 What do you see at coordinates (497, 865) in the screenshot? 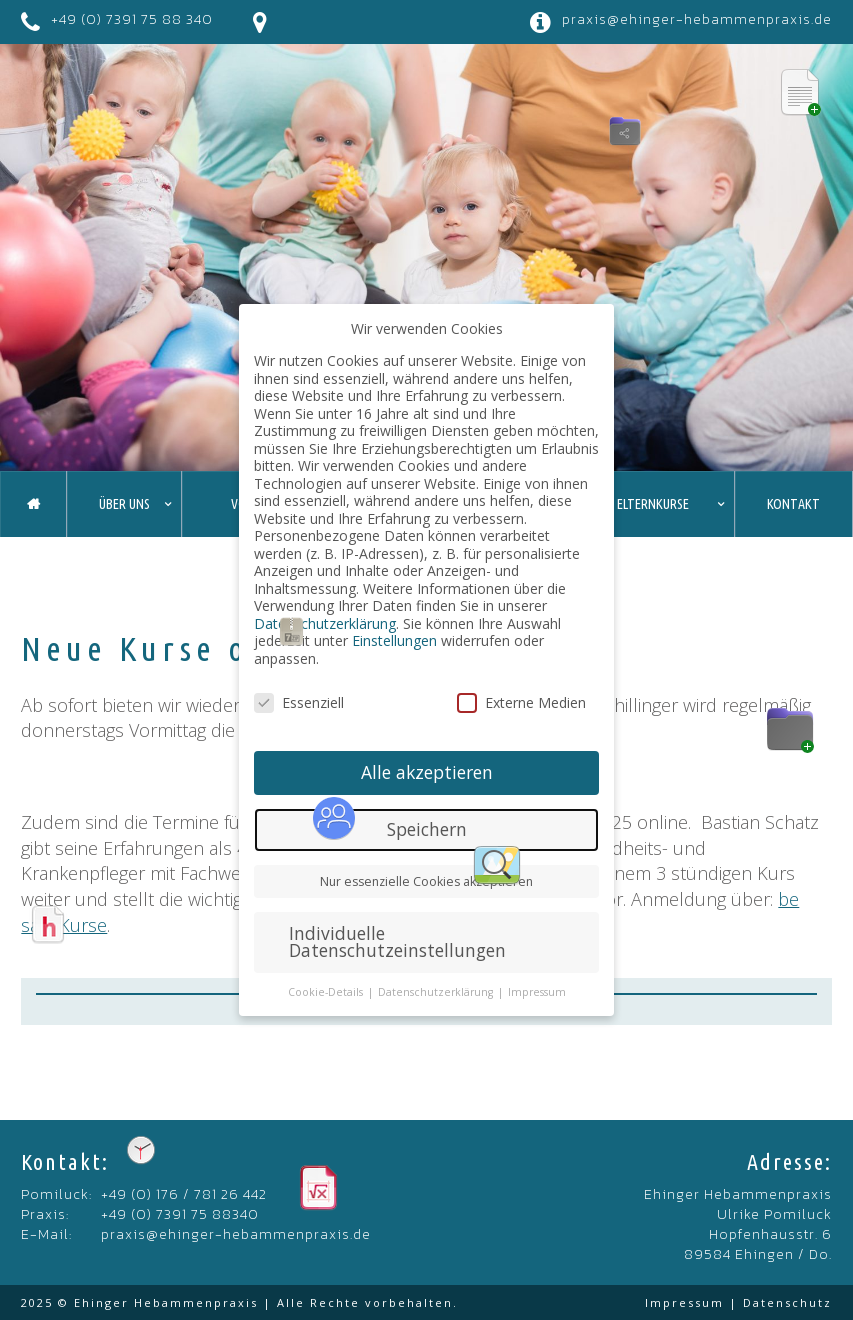
I see `open image viewer application` at bounding box center [497, 865].